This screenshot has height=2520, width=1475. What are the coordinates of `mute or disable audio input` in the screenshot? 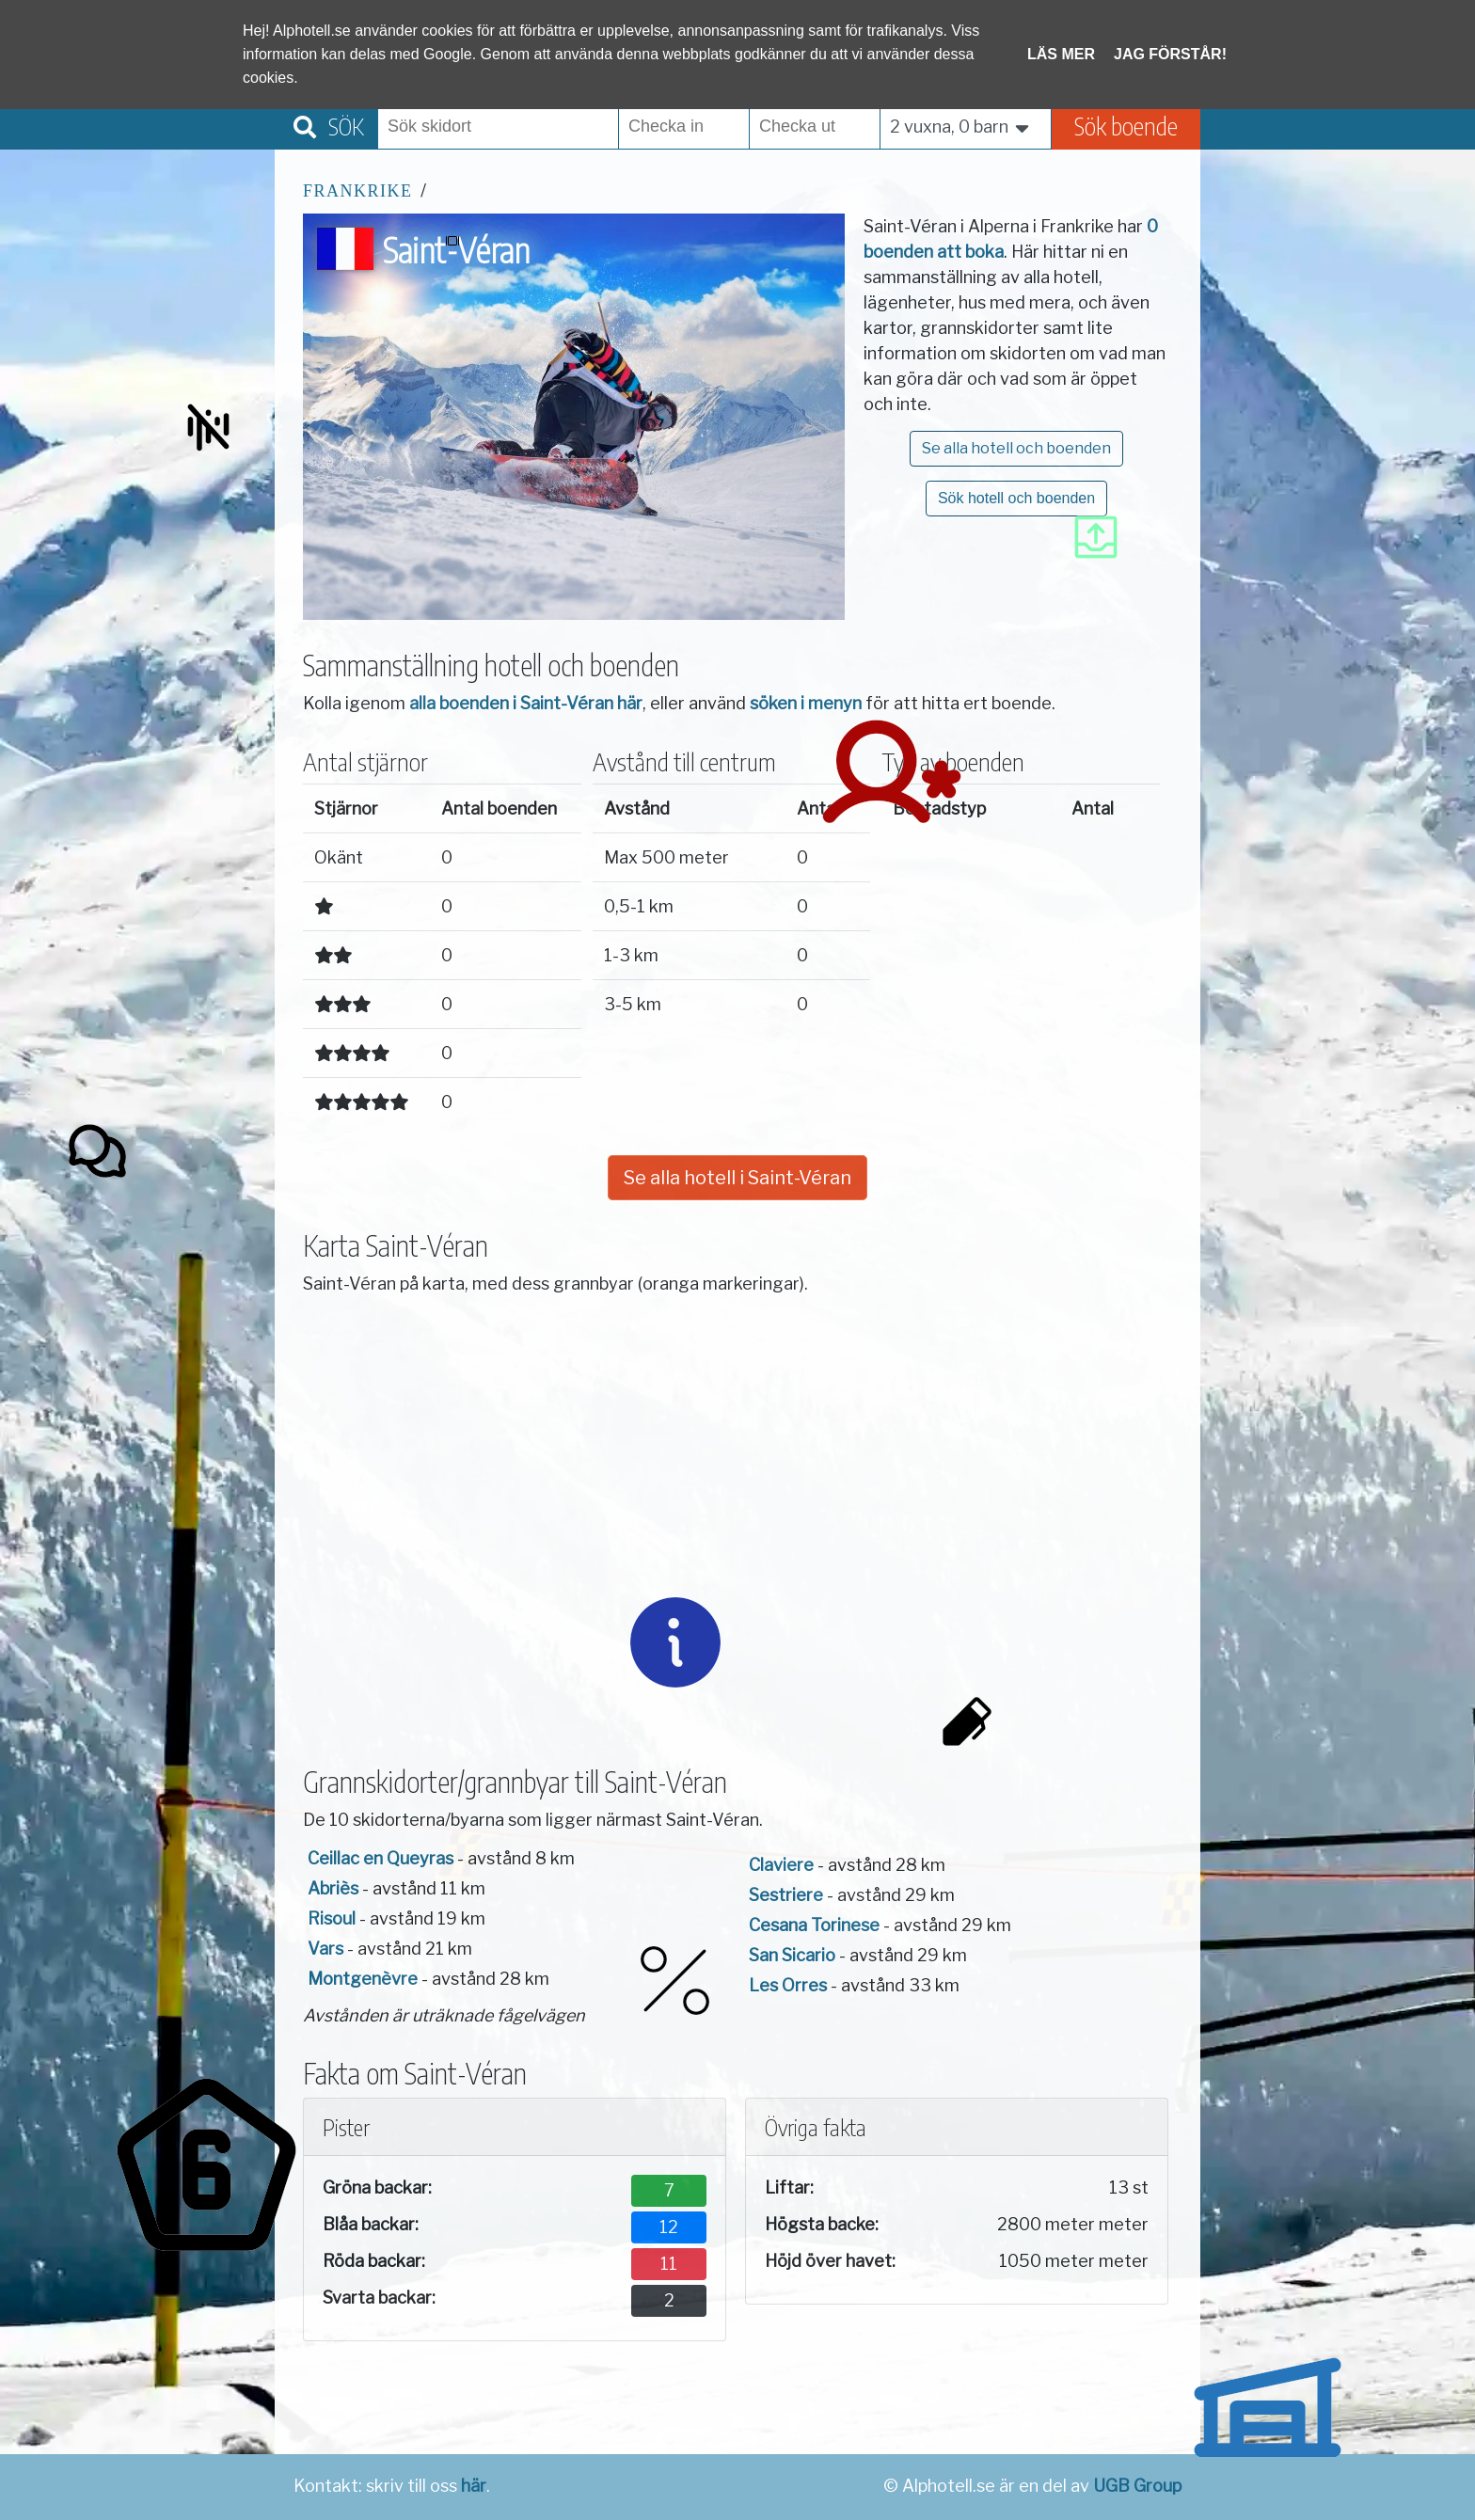 It's located at (208, 426).